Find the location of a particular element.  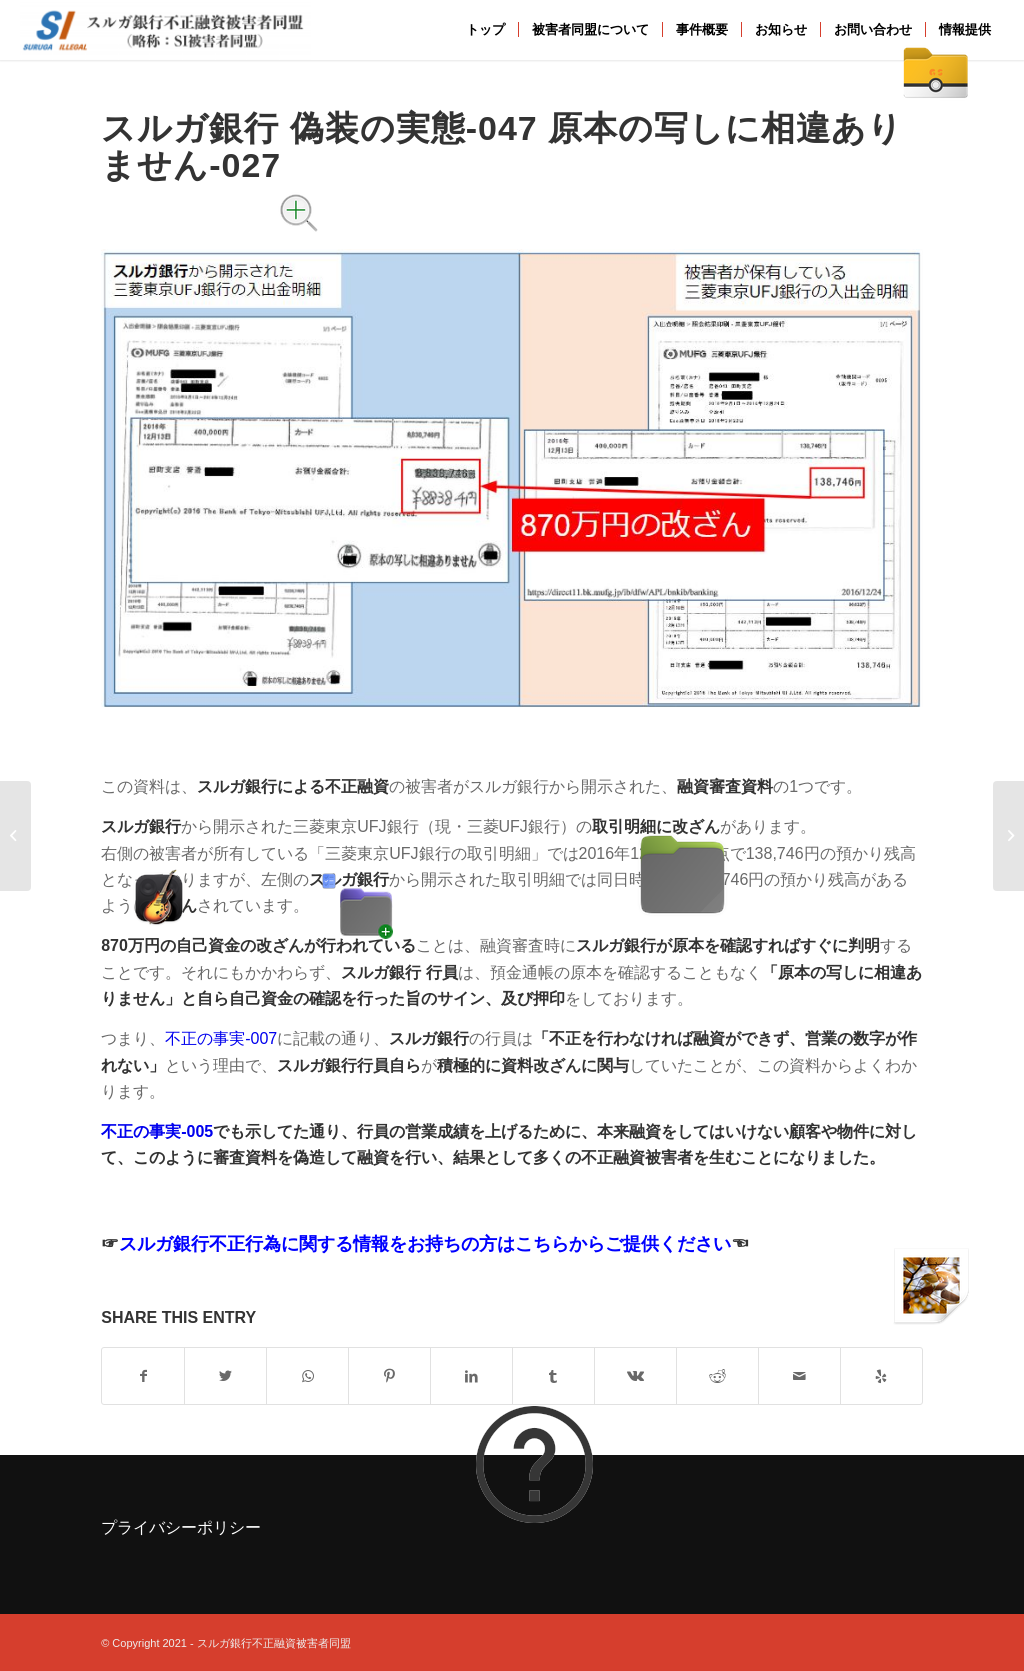

open the to-do list app is located at coordinates (329, 881).